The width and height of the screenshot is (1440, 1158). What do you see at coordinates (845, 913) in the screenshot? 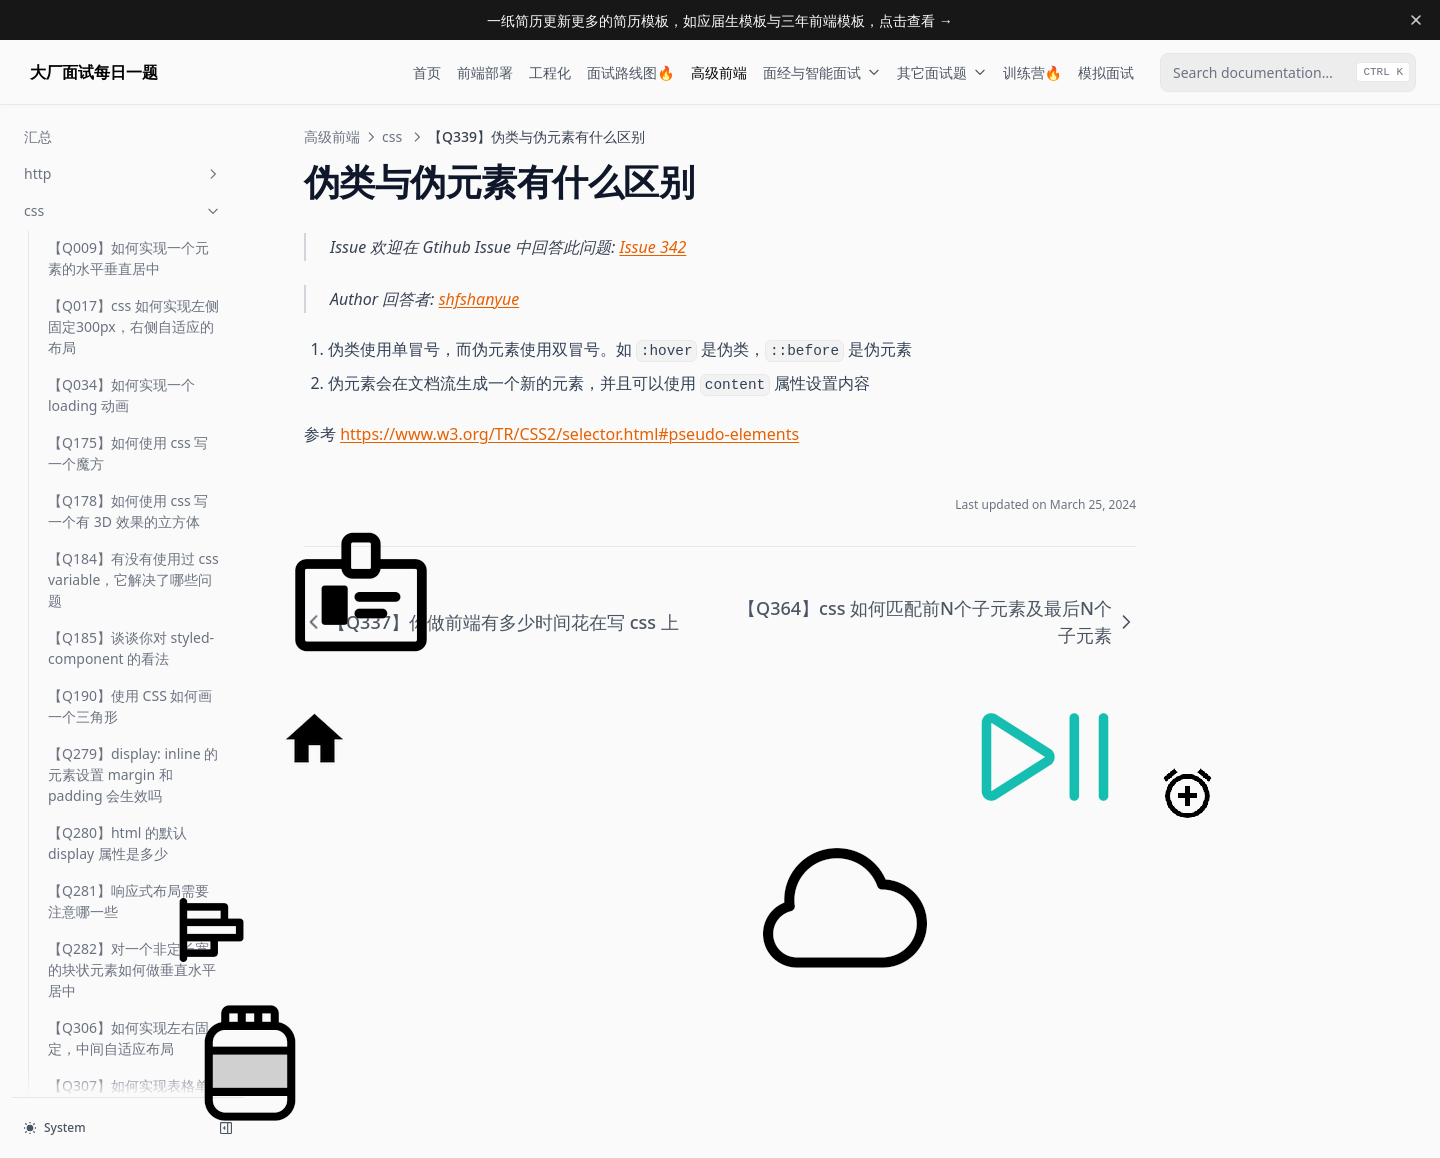
I see `access cloud storage` at bounding box center [845, 913].